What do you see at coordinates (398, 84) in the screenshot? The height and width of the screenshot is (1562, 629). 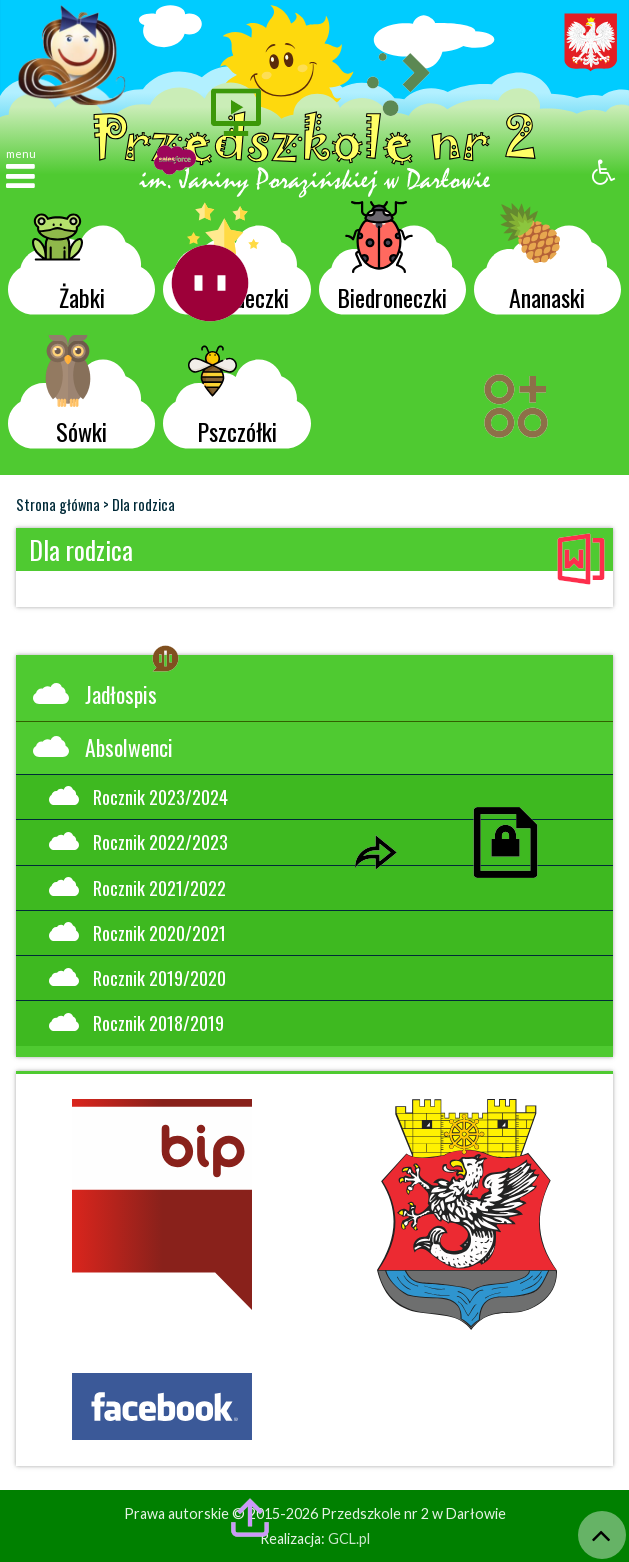 I see `KDE Plasma desktop environment logo` at bounding box center [398, 84].